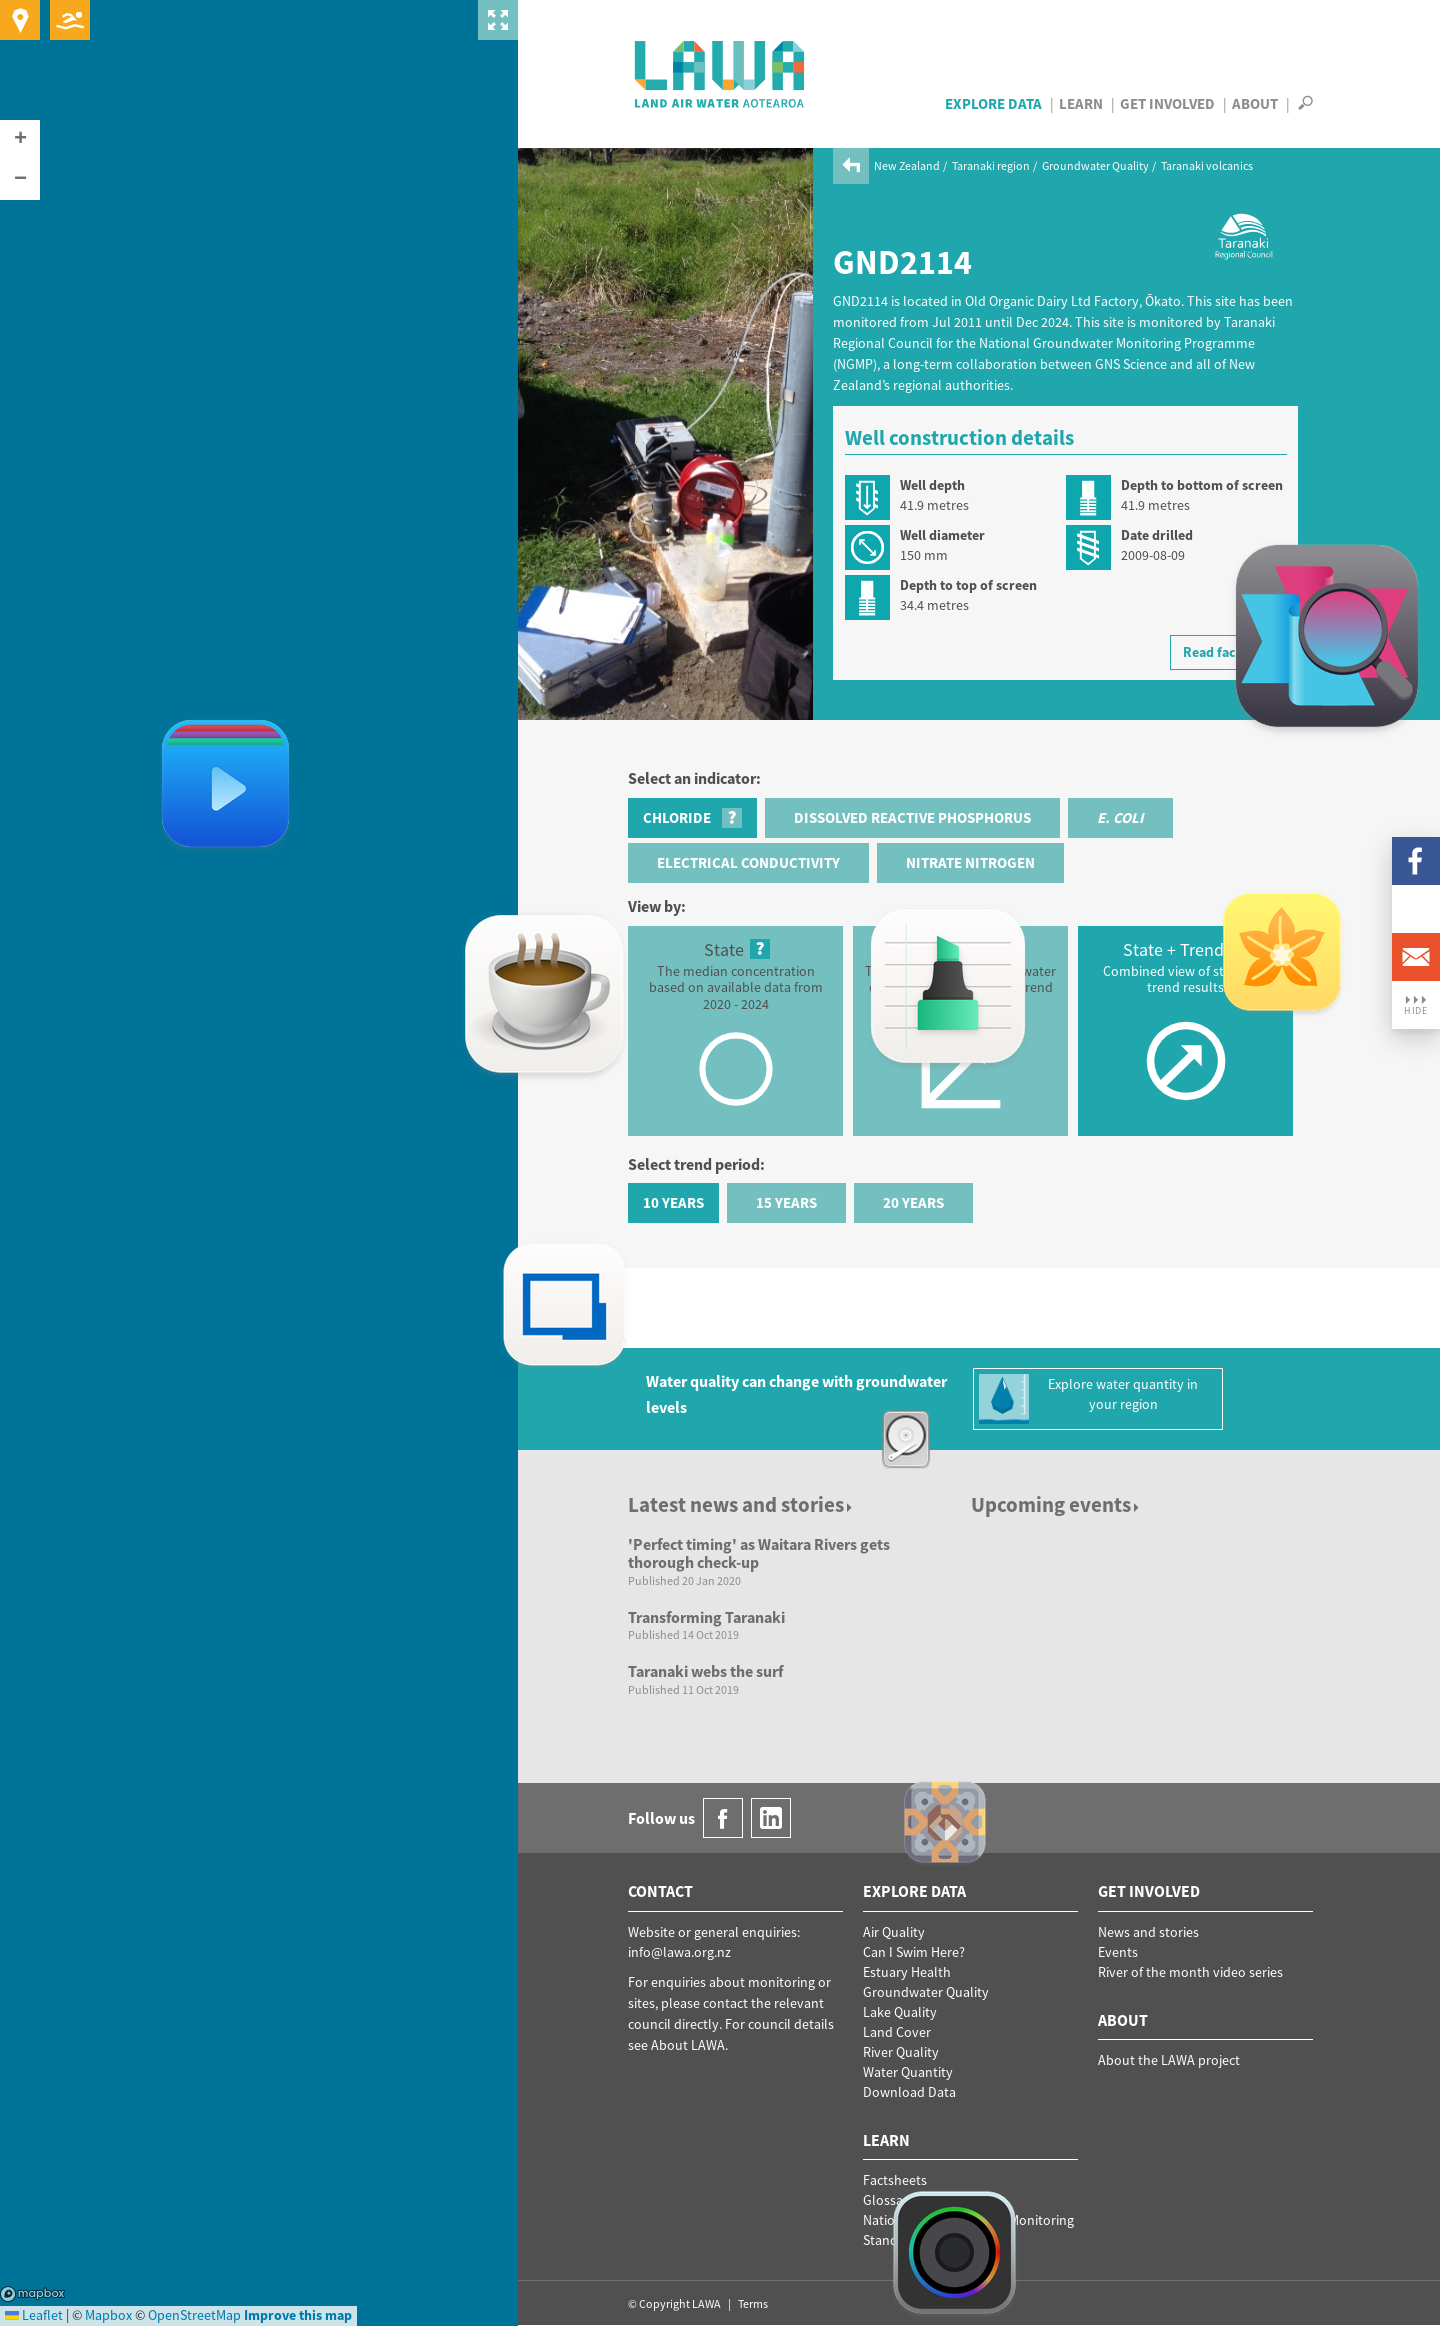 Image resolution: width=1440 pixels, height=2326 pixels. What do you see at coordinates (1282, 952) in the screenshot?
I see `open vanilla os application` at bounding box center [1282, 952].